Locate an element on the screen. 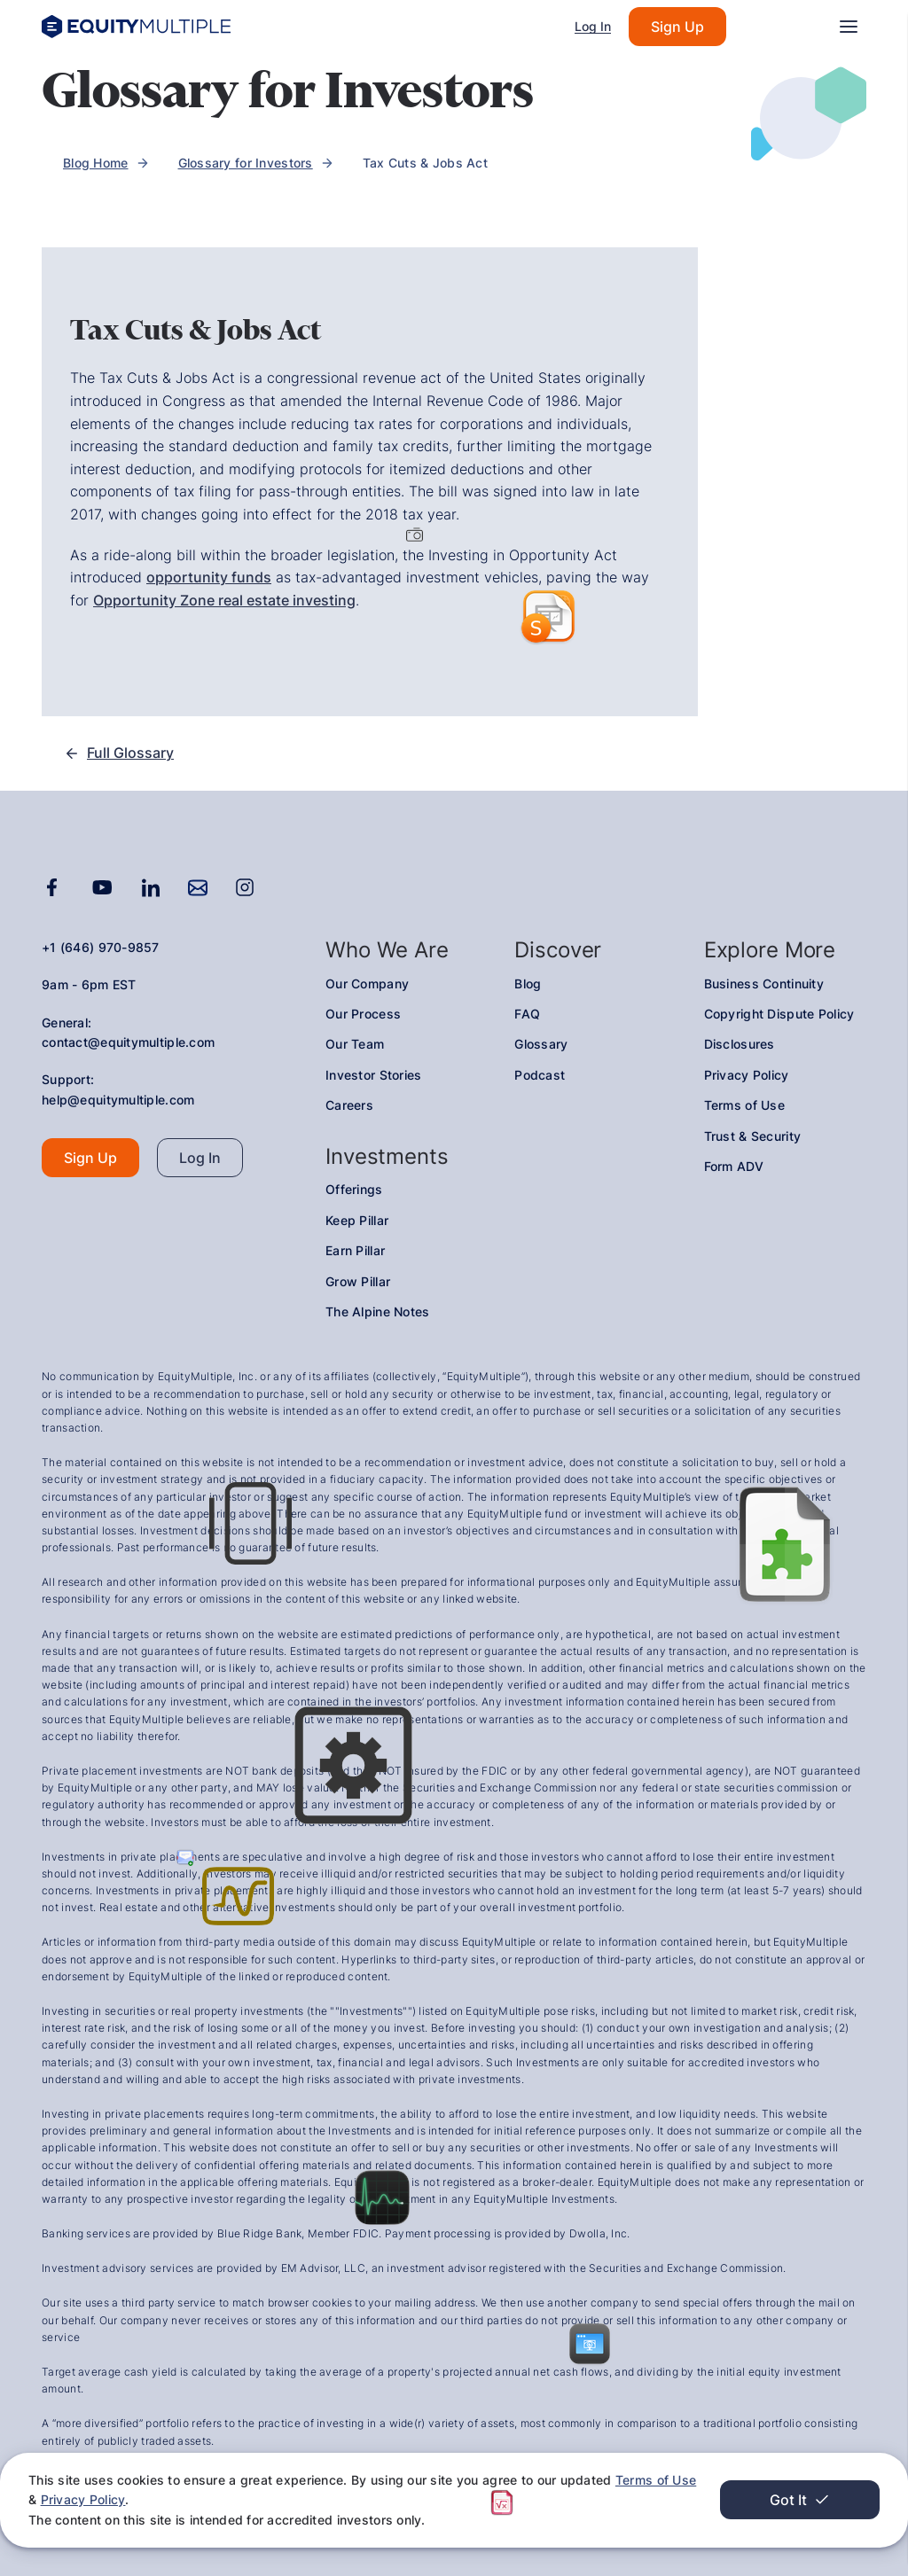 The image size is (908, 2576). open system monitor to view CPU and memory usage is located at coordinates (382, 2197).